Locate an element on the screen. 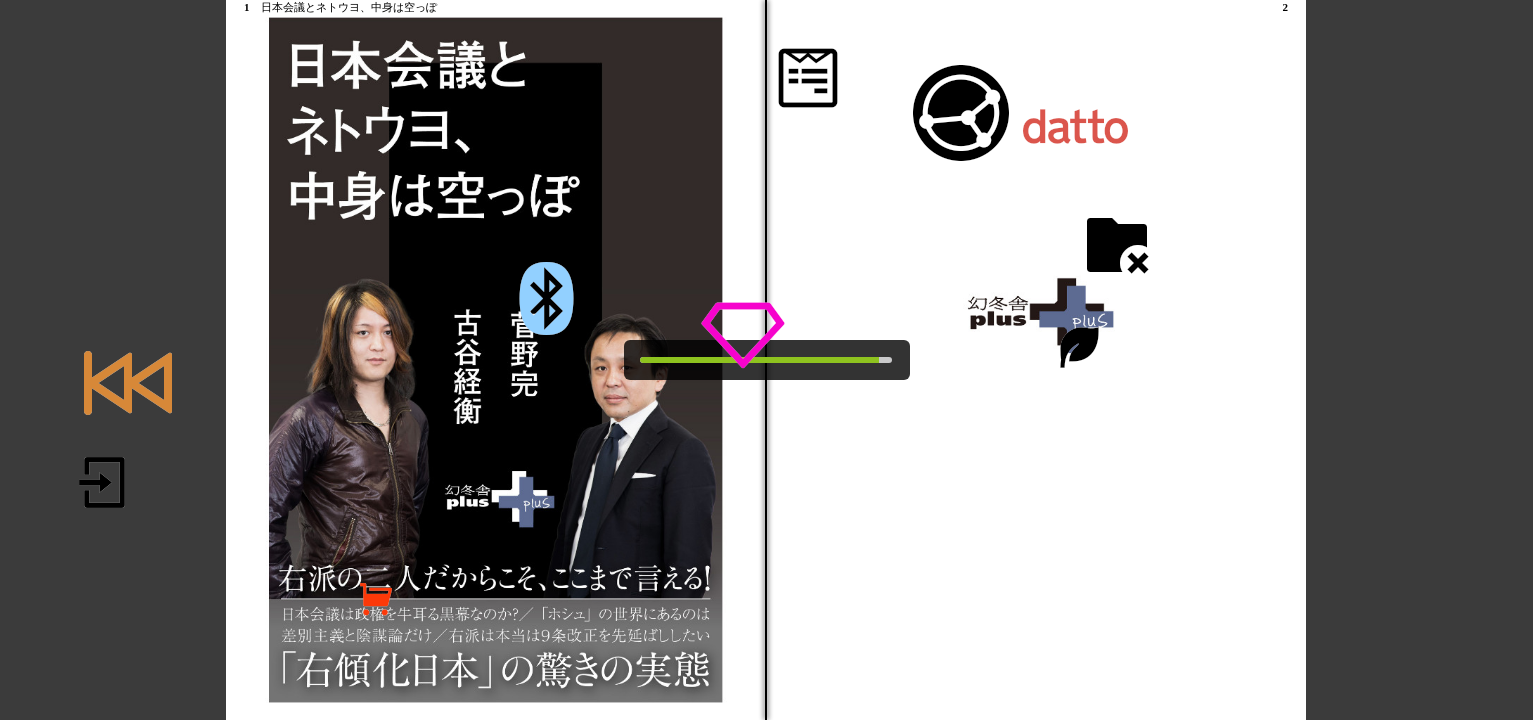  datto company logo is located at coordinates (1075, 126).